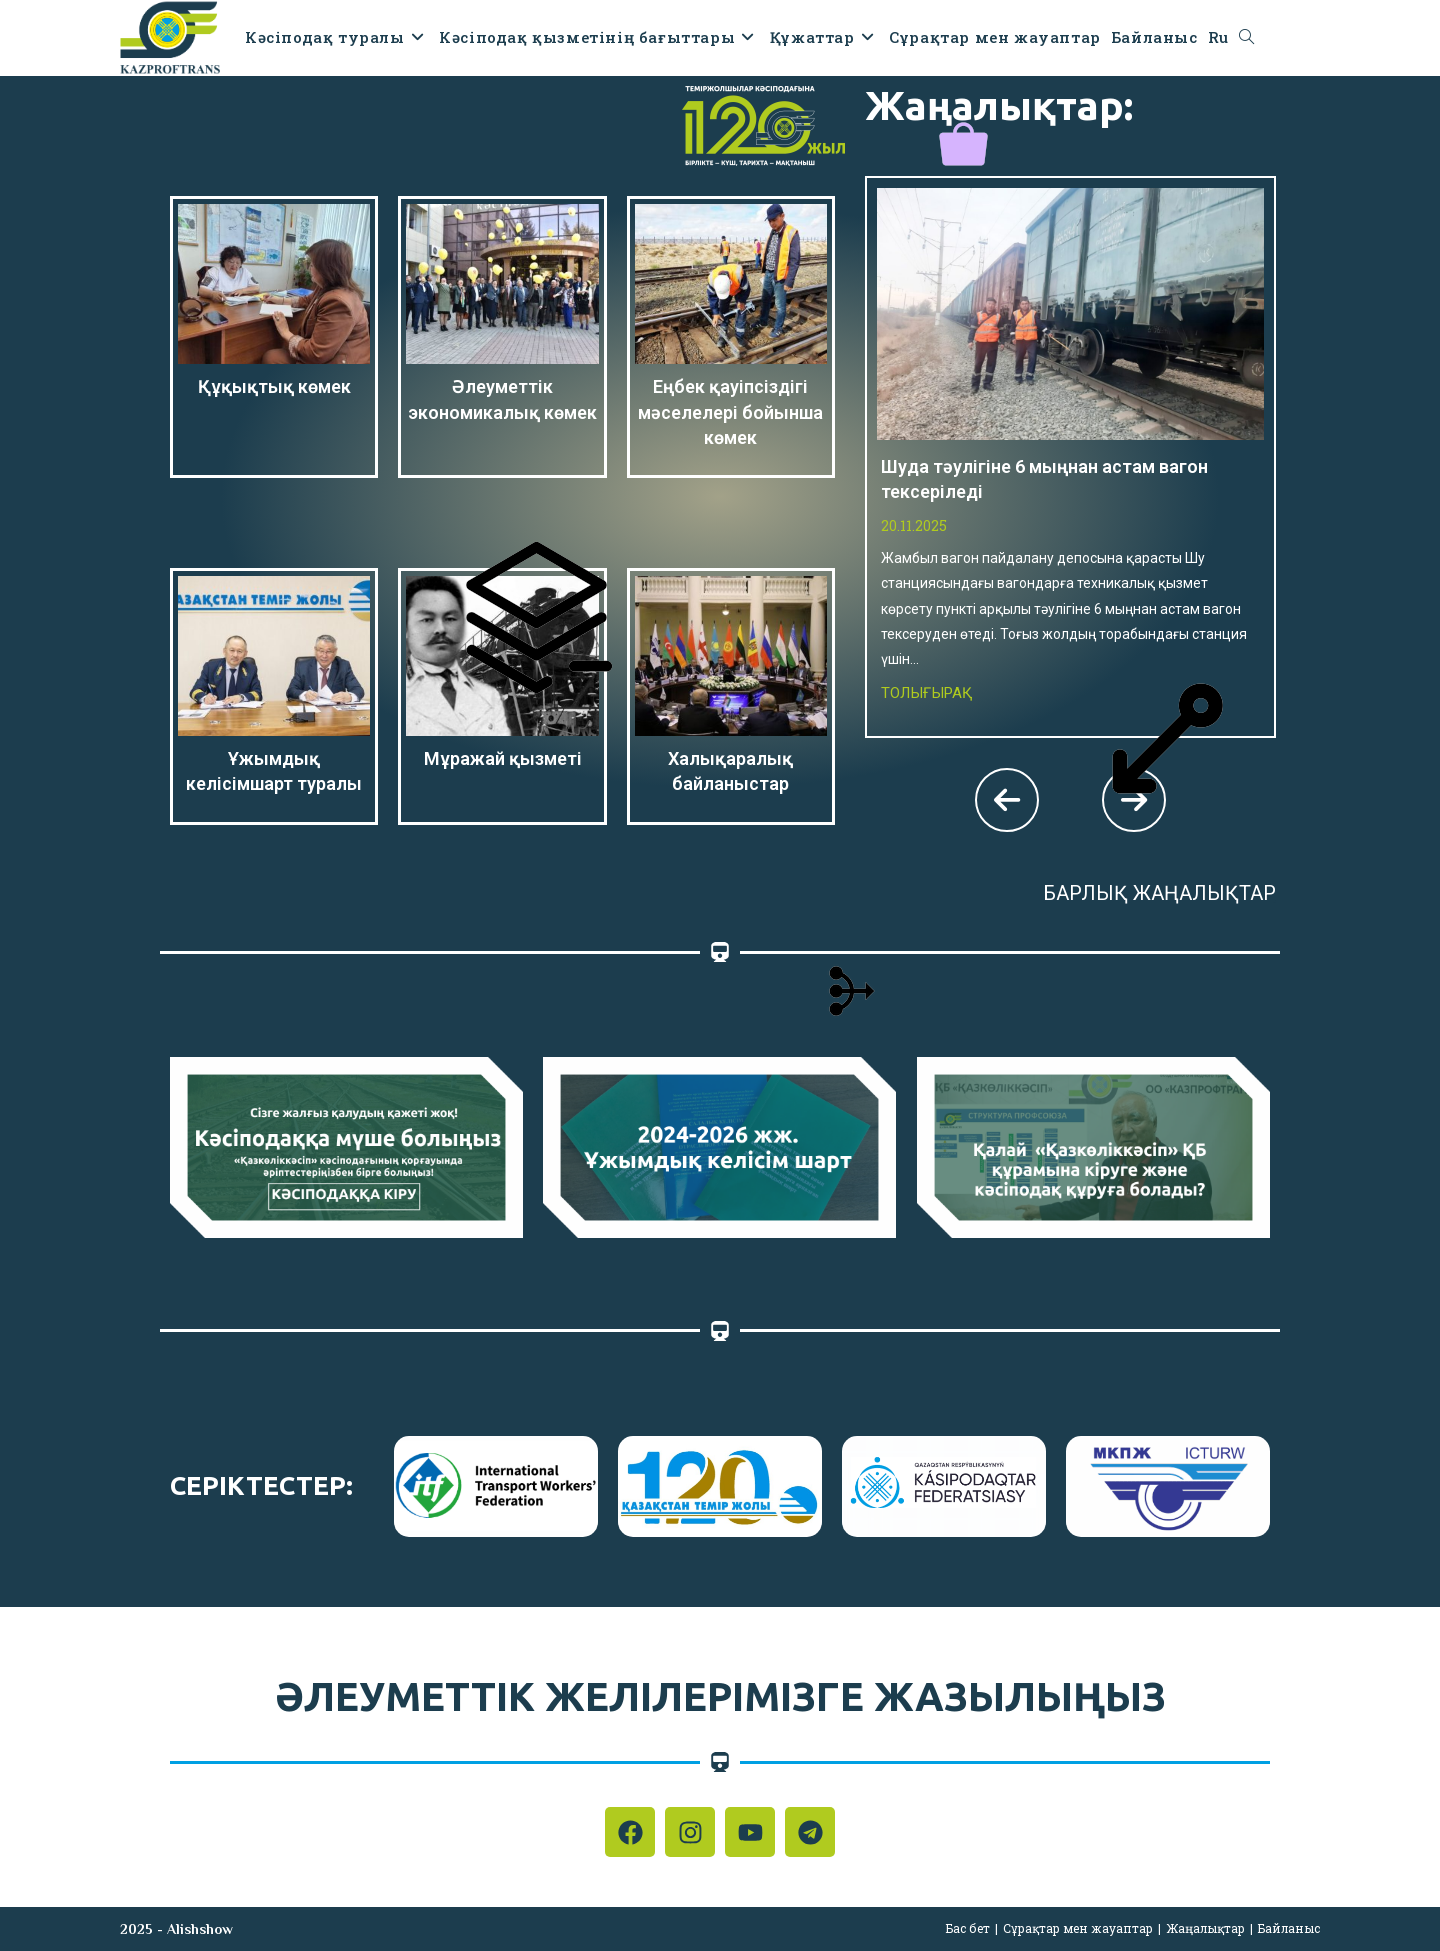 Image resolution: width=1440 pixels, height=1951 pixels. What do you see at coordinates (1164, 742) in the screenshot?
I see `move or navigate to the lower-left` at bounding box center [1164, 742].